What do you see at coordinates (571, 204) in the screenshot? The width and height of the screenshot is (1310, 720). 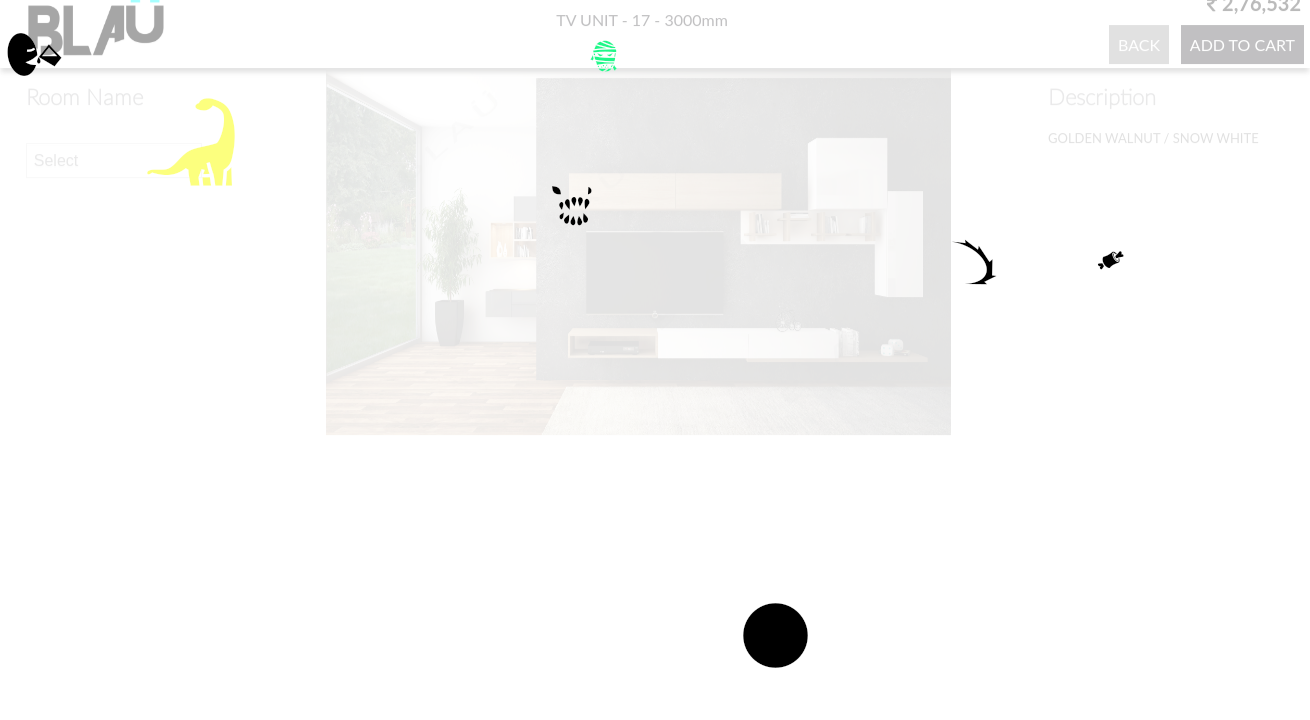 I see `indicates a dangerous creature or enemy type` at bounding box center [571, 204].